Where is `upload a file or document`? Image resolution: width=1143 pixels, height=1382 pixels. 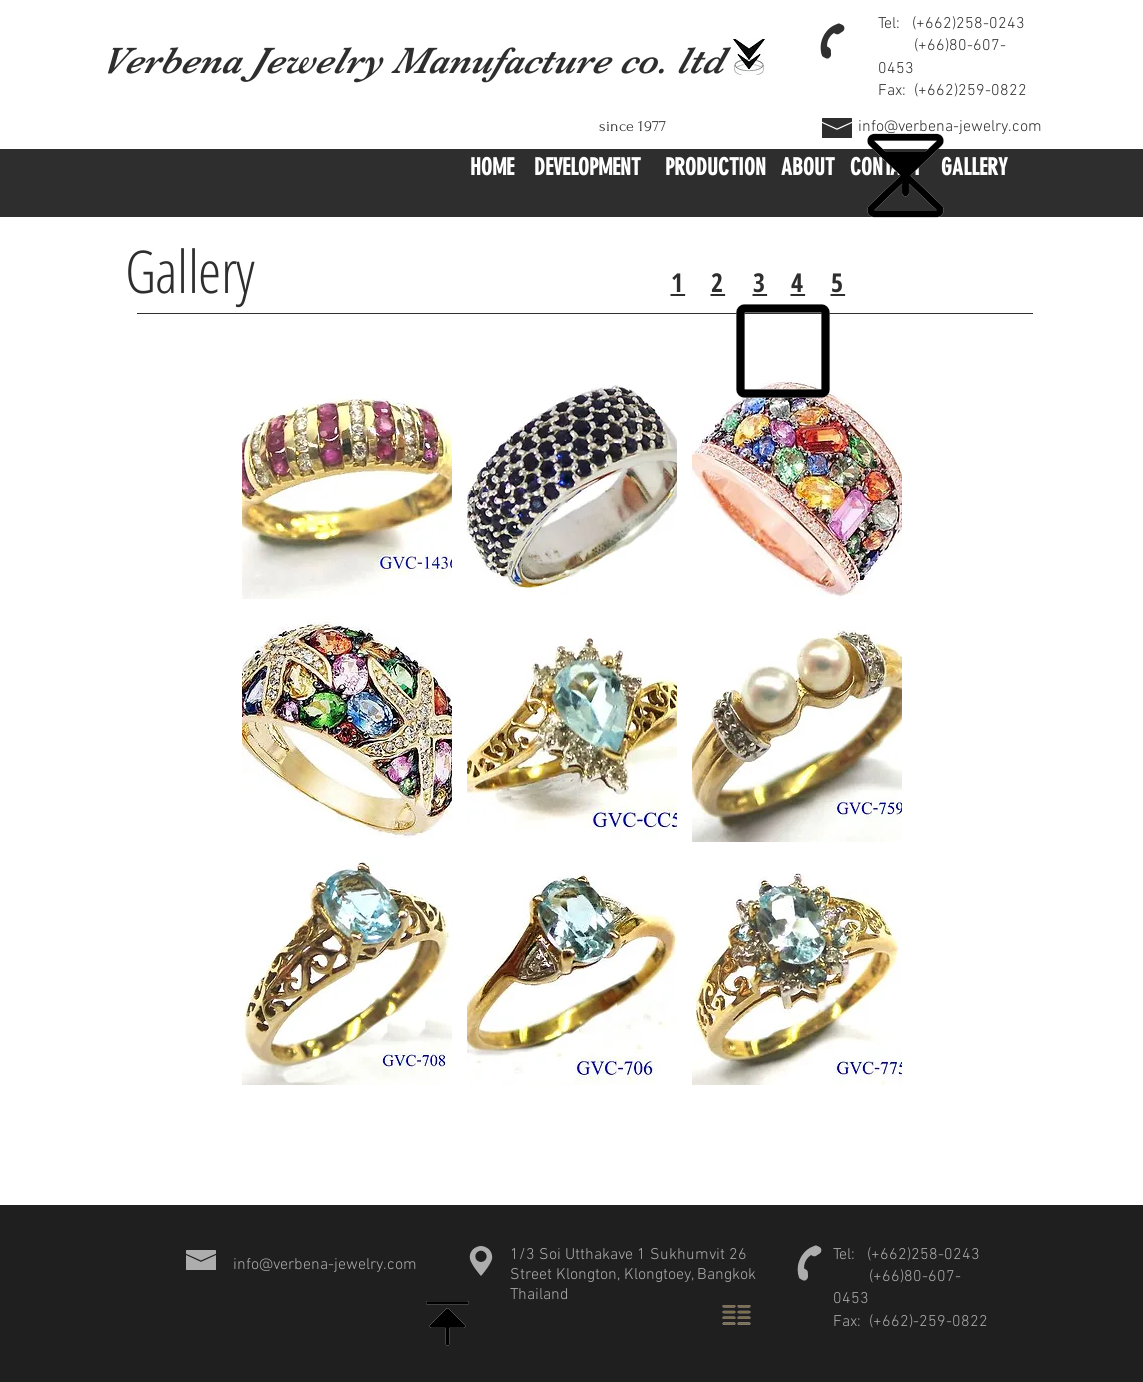 upload a file or document is located at coordinates (447, 1322).